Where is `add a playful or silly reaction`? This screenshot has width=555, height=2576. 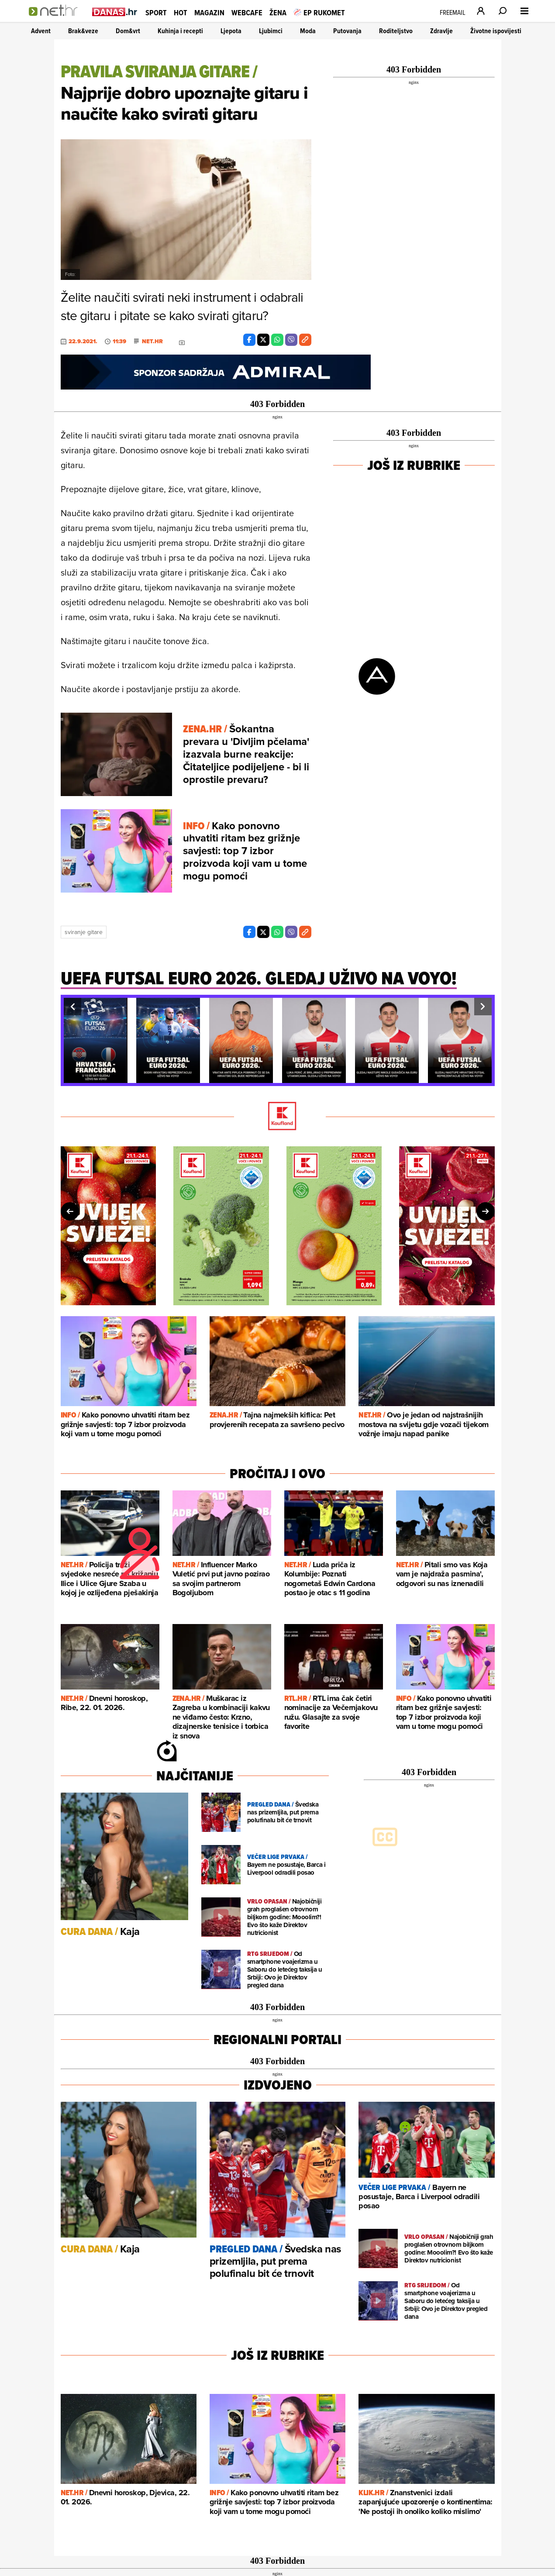
add a playful or silly reaction is located at coordinates (405, 2127).